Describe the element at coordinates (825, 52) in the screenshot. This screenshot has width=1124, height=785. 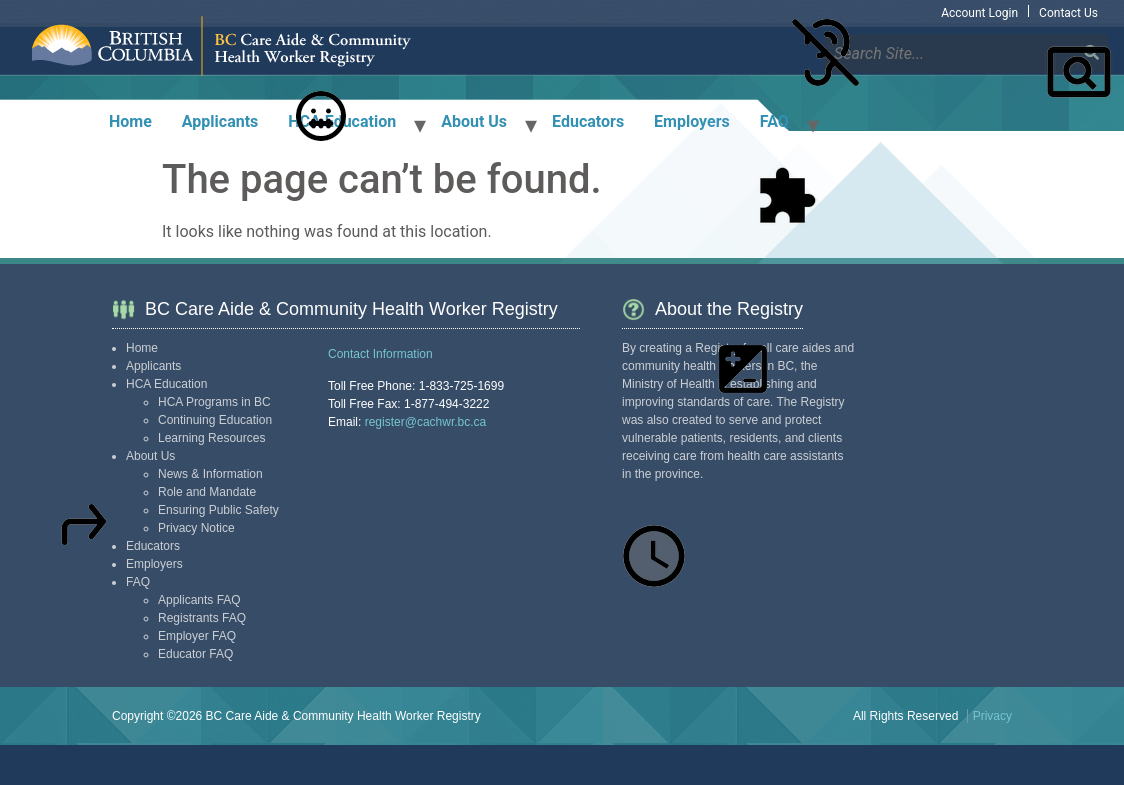
I see `mute audio or disable sound` at that location.